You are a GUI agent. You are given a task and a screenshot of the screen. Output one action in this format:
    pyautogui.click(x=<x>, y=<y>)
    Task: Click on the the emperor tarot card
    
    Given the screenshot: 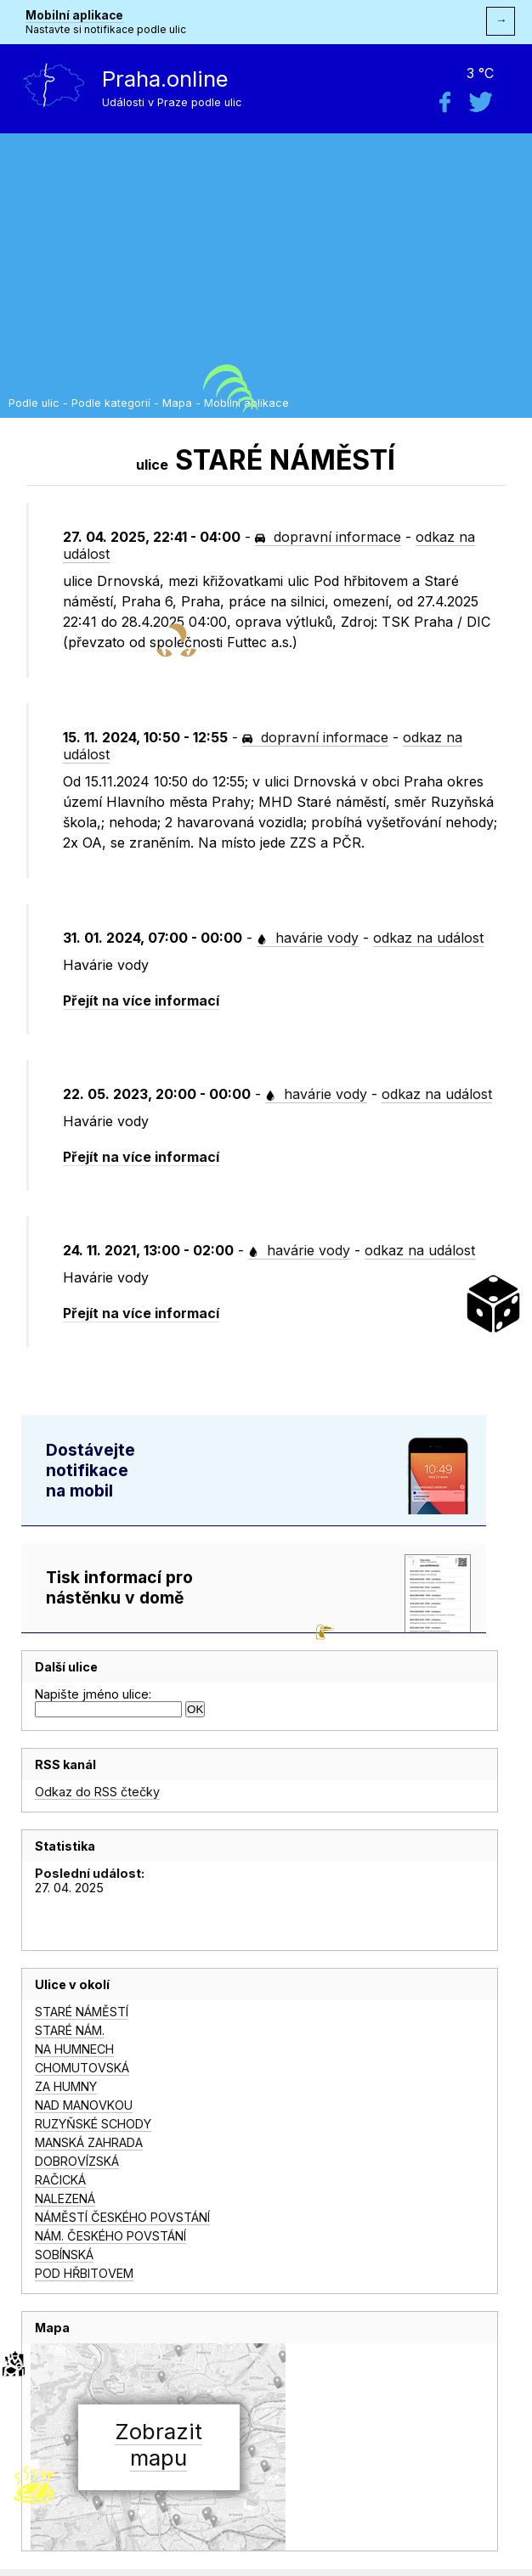 What is the action you would take?
    pyautogui.click(x=14, y=2364)
    